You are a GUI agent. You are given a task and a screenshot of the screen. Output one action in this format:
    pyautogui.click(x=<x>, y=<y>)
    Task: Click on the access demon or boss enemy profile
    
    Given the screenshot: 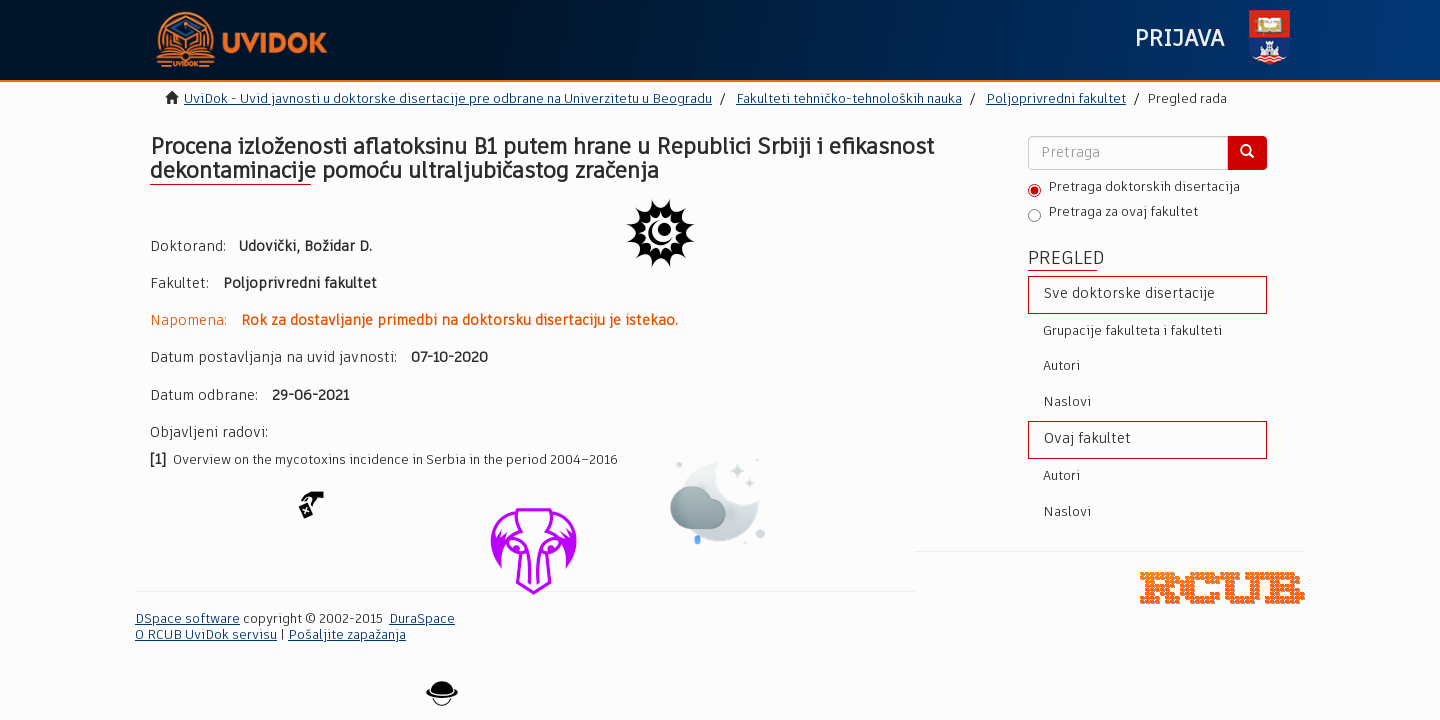 What is the action you would take?
    pyautogui.click(x=533, y=551)
    